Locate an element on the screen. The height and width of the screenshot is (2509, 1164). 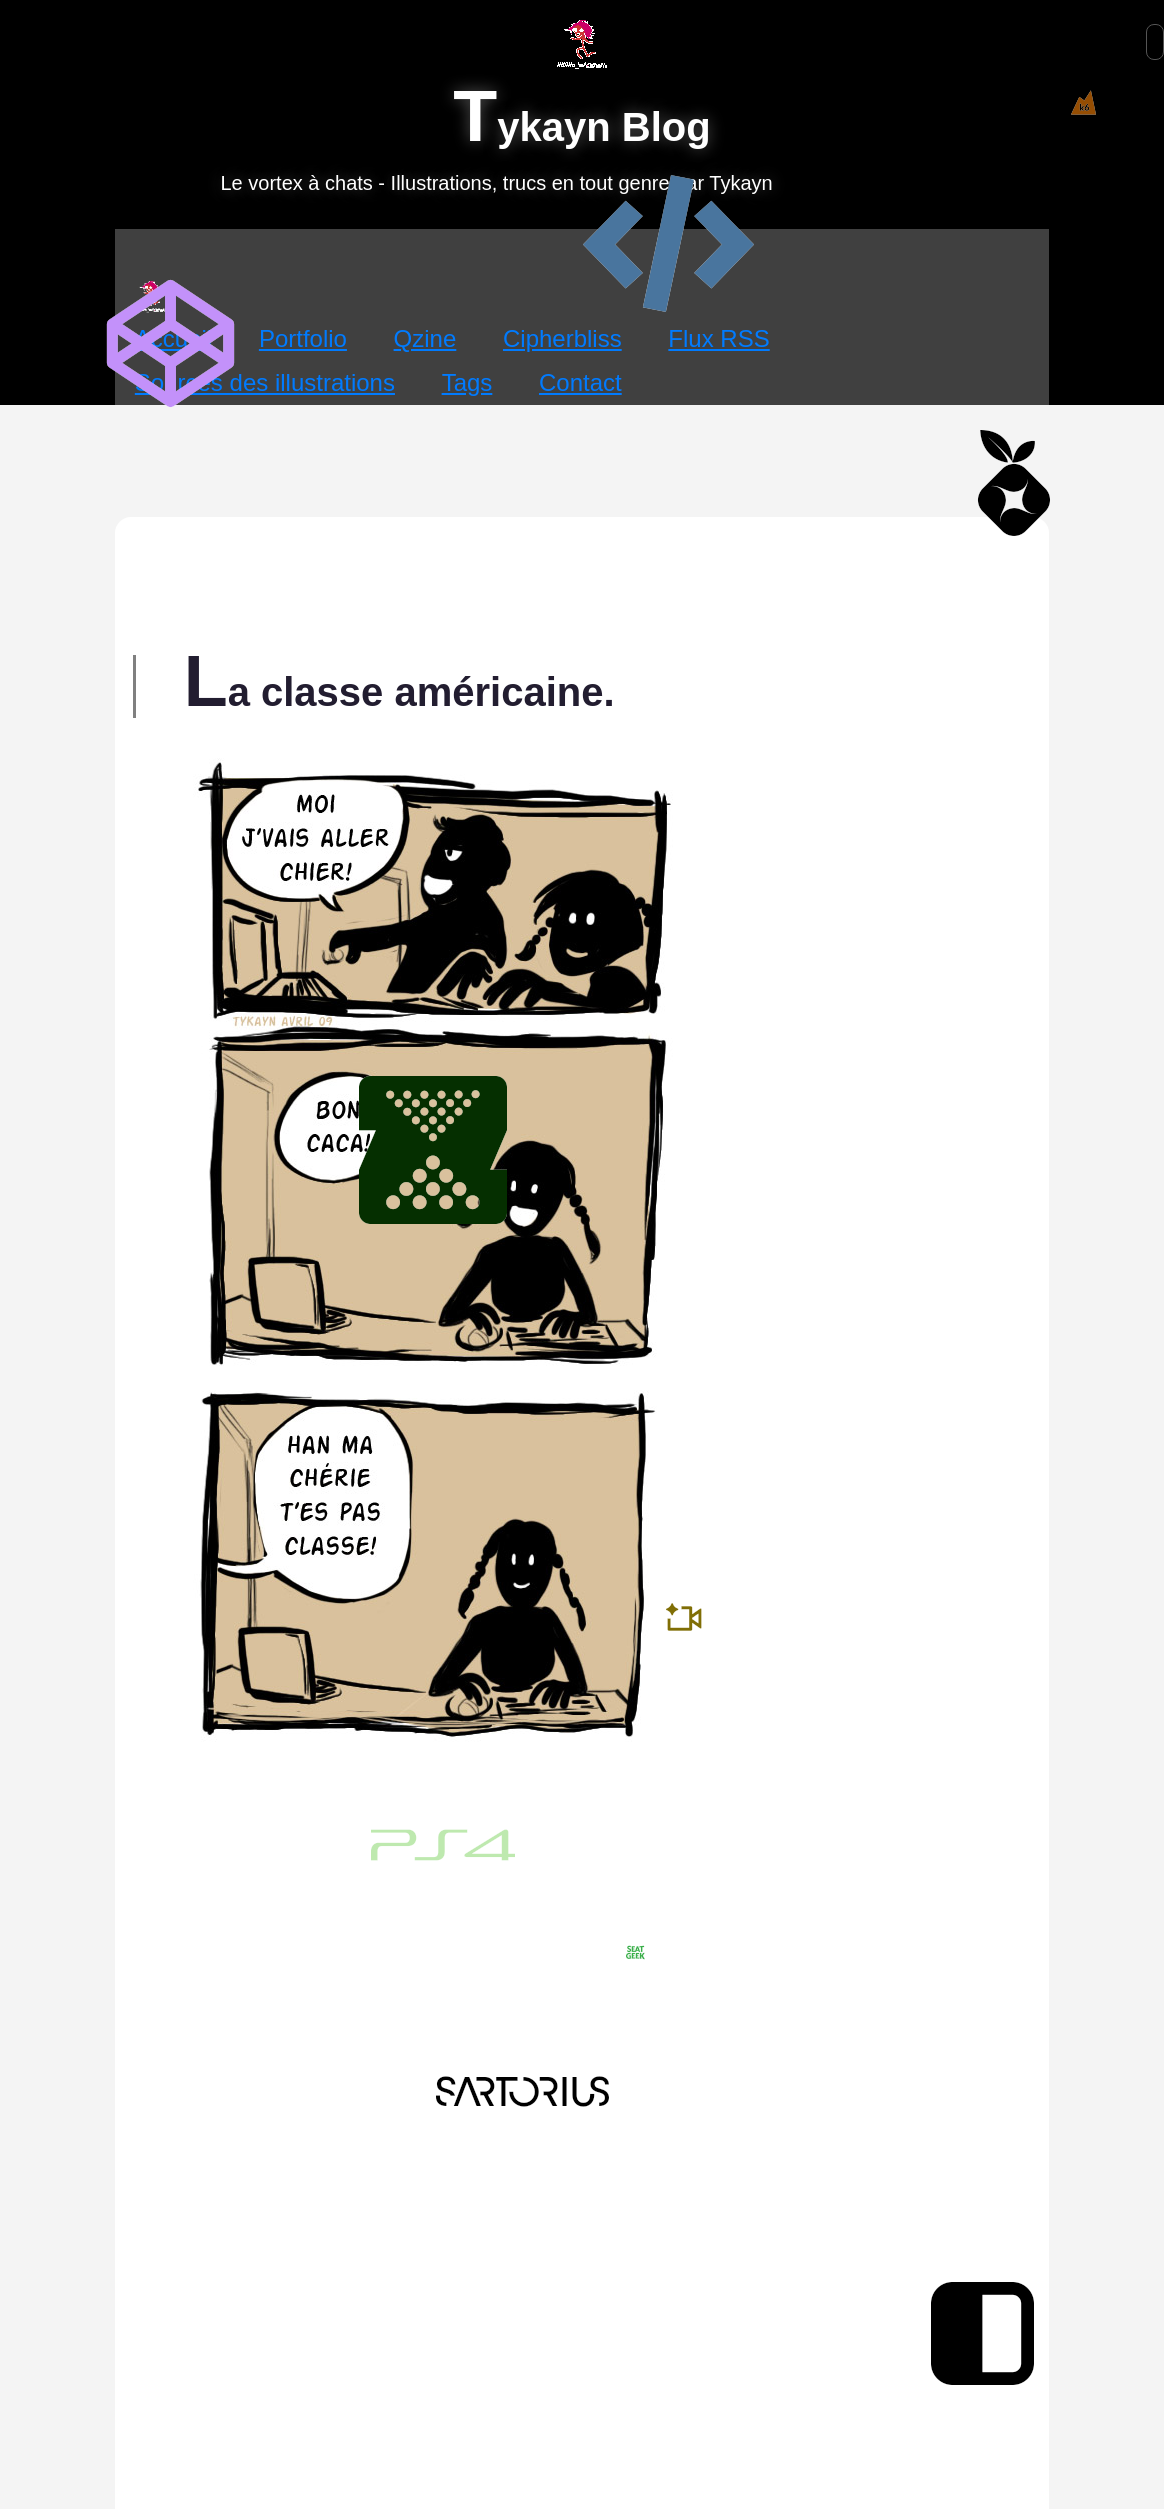
PlayStation 4 brand logo is located at coordinates (443, 1845).